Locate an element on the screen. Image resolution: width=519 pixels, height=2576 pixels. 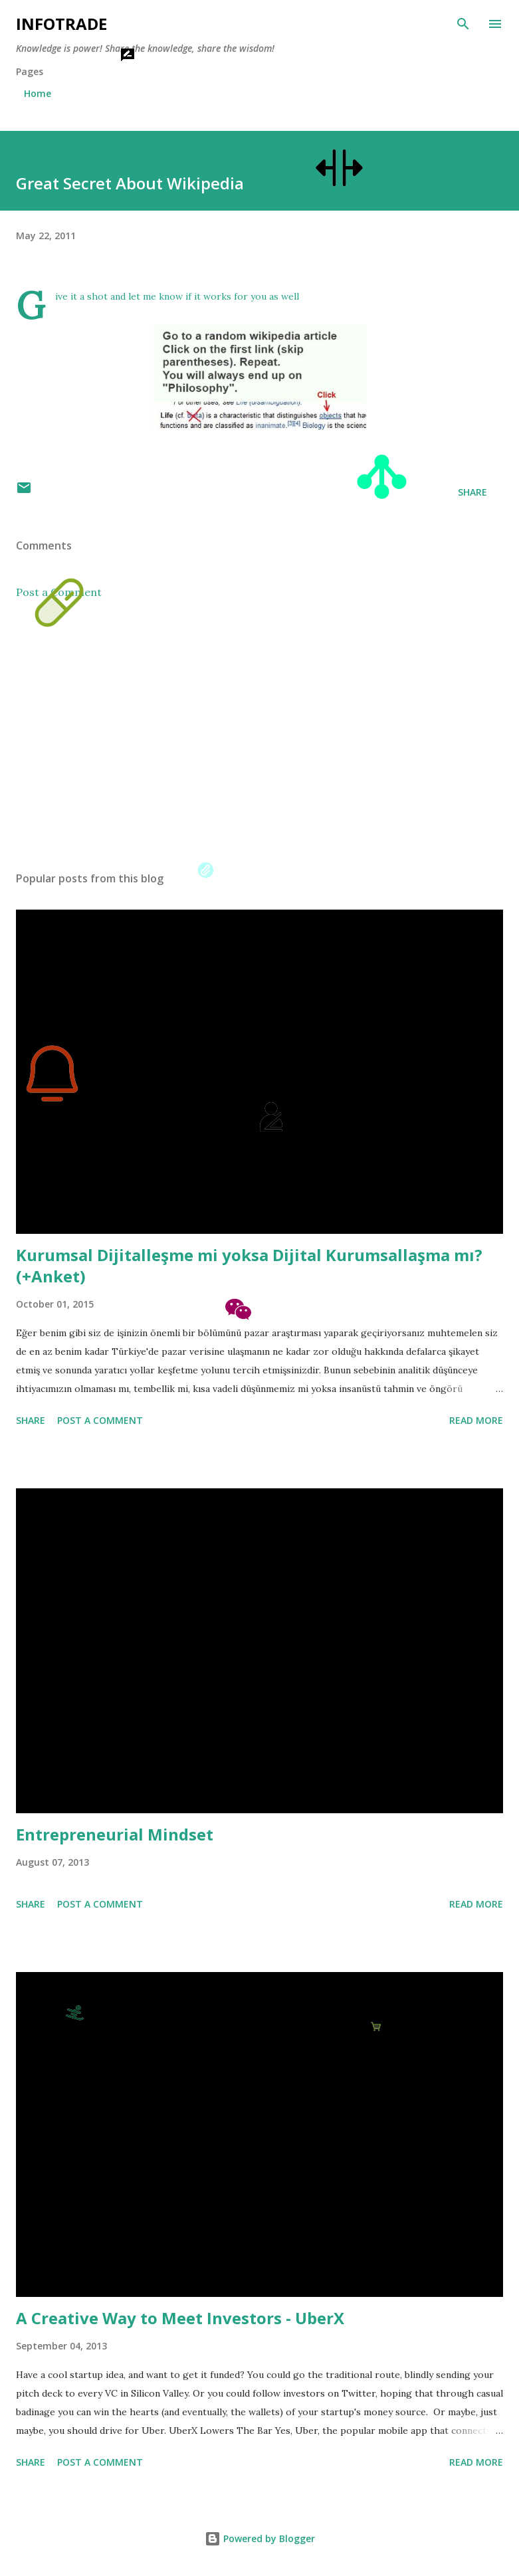
view your shopping cart is located at coordinates (376, 2027).